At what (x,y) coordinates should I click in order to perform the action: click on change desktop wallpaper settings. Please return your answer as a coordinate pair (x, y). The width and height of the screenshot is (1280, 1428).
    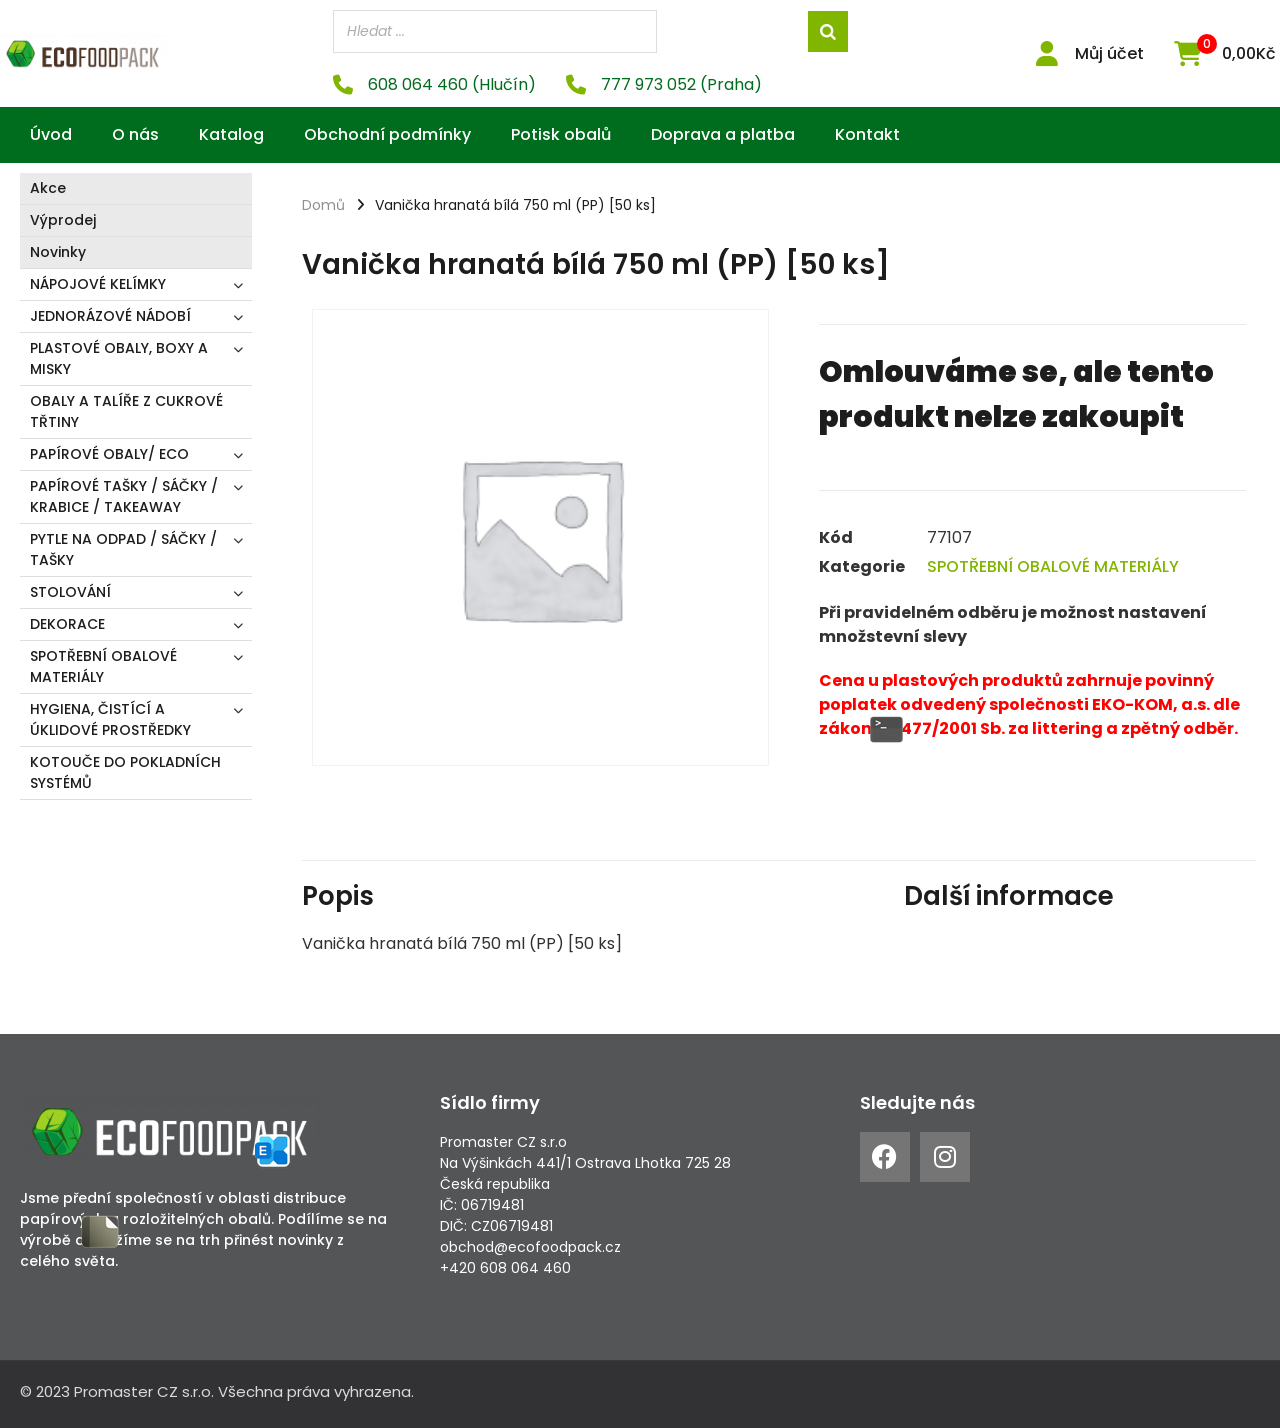
    Looking at the image, I should click on (100, 1231).